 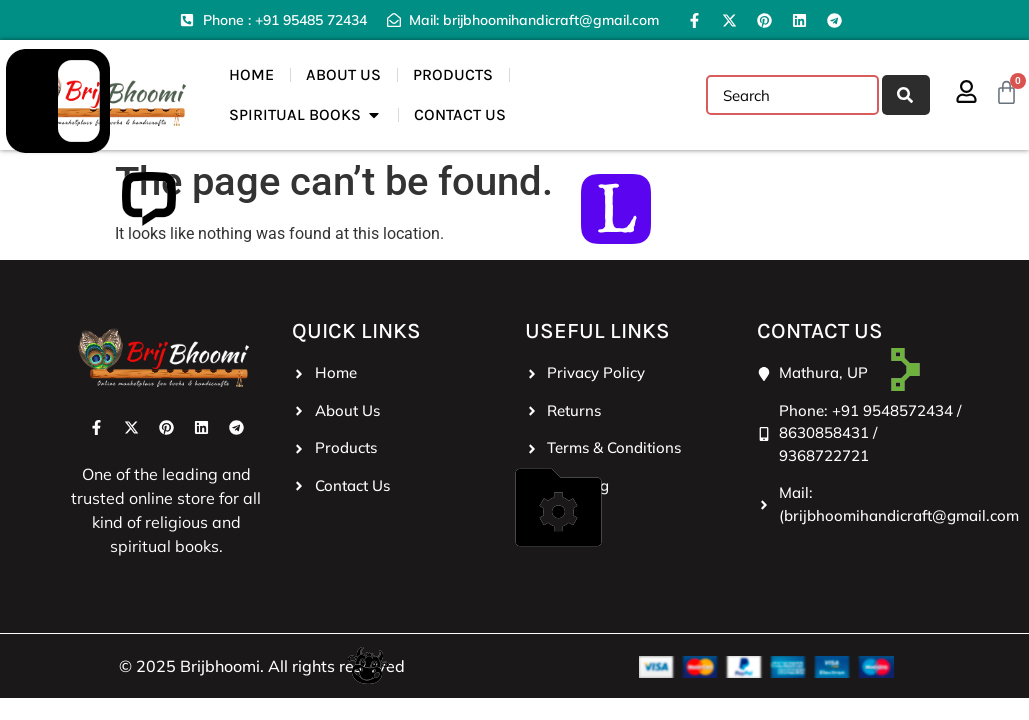 I want to click on open the HappyCow app for finding vegan and vegetarian restaurants, so click(x=368, y=665).